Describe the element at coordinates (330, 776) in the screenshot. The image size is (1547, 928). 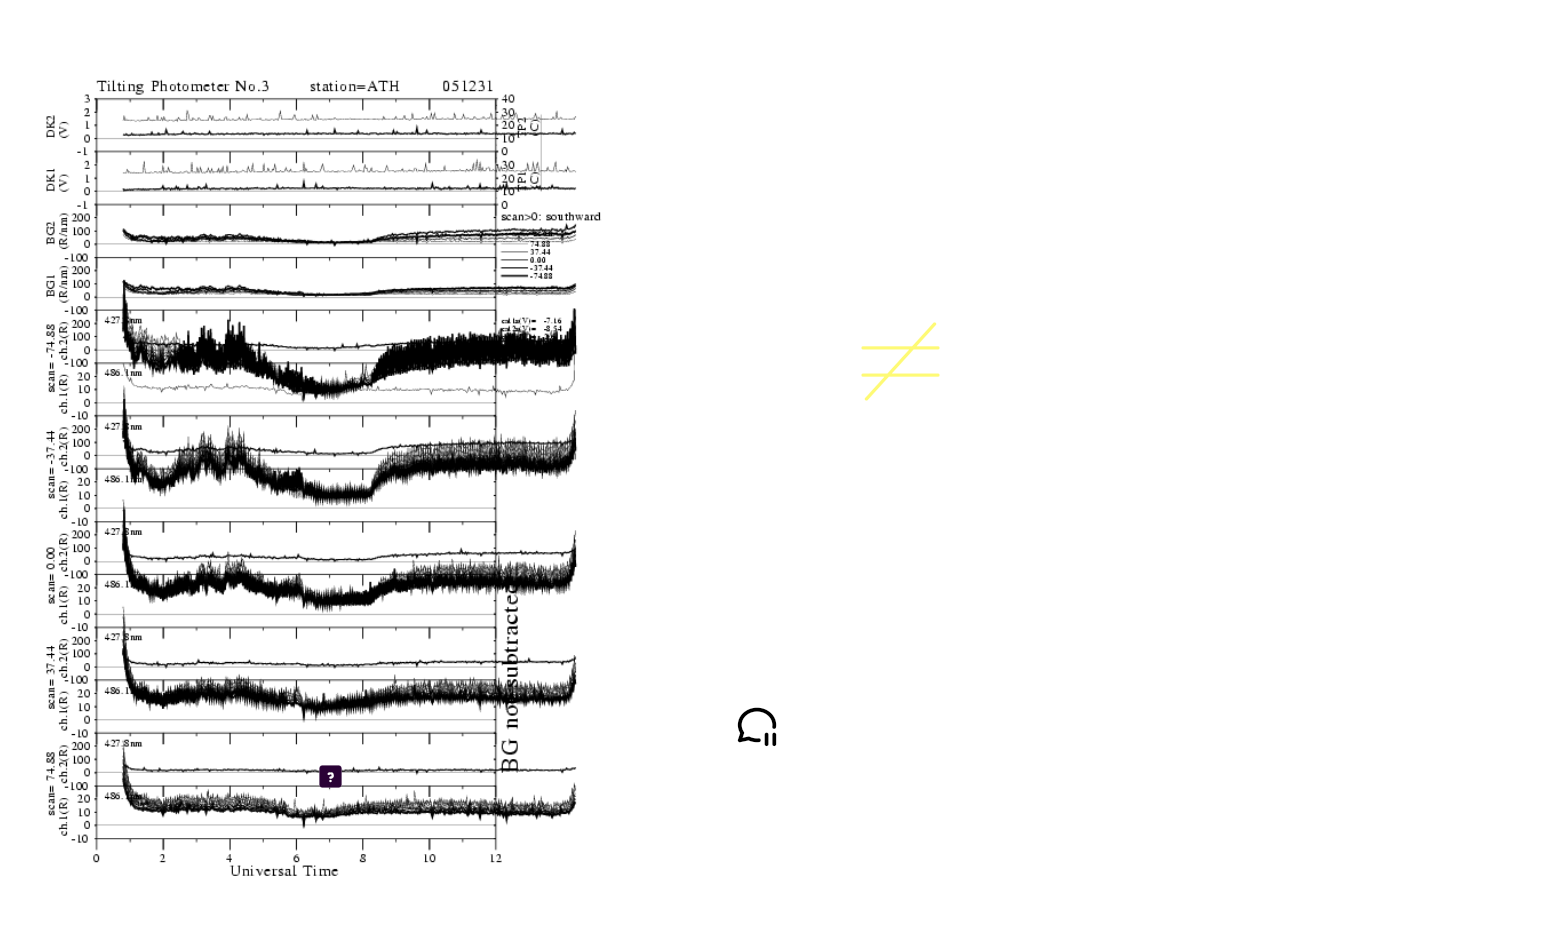
I see `access help or support` at that location.